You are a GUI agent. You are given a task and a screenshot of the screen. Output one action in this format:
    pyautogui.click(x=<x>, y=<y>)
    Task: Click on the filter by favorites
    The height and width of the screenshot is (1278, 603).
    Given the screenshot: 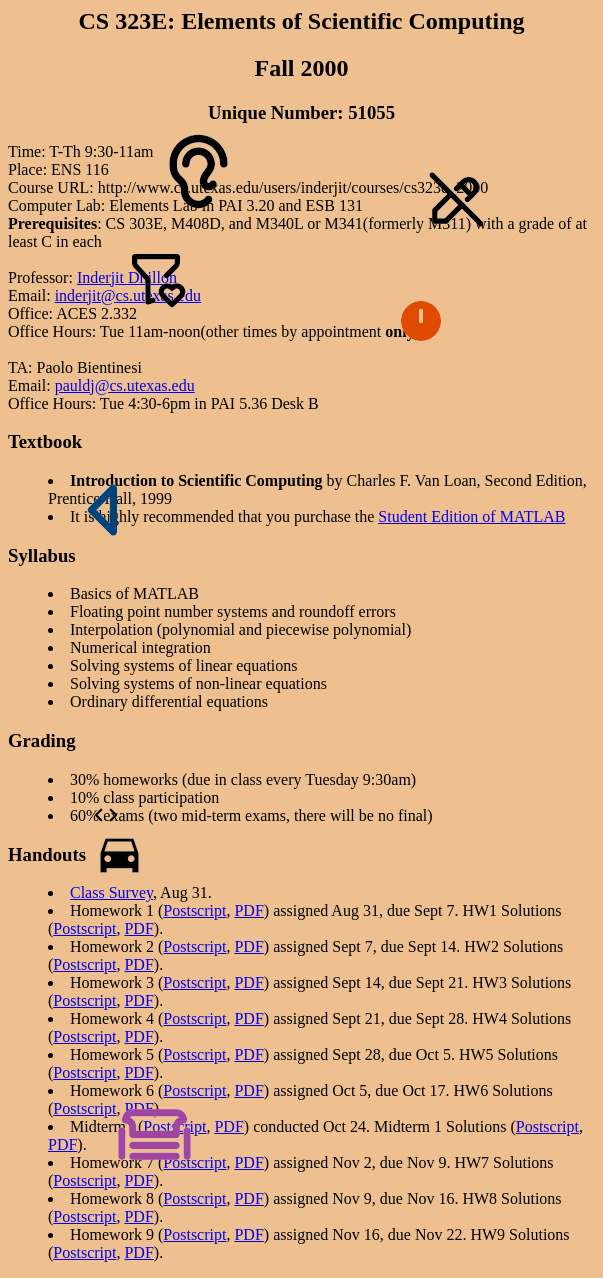 What is the action you would take?
    pyautogui.click(x=156, y=278)
    